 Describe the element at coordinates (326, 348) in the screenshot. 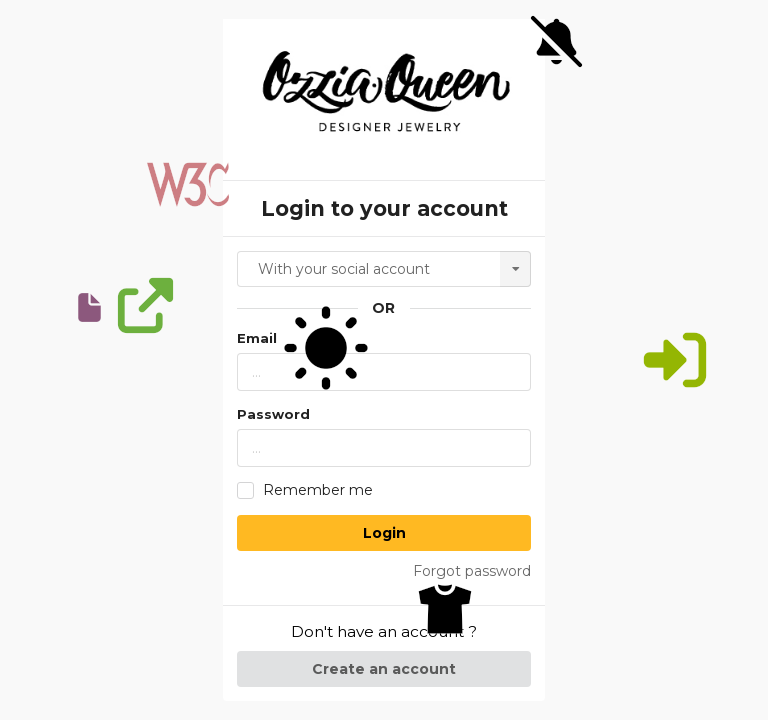

I see `switch to light mode` at that location.